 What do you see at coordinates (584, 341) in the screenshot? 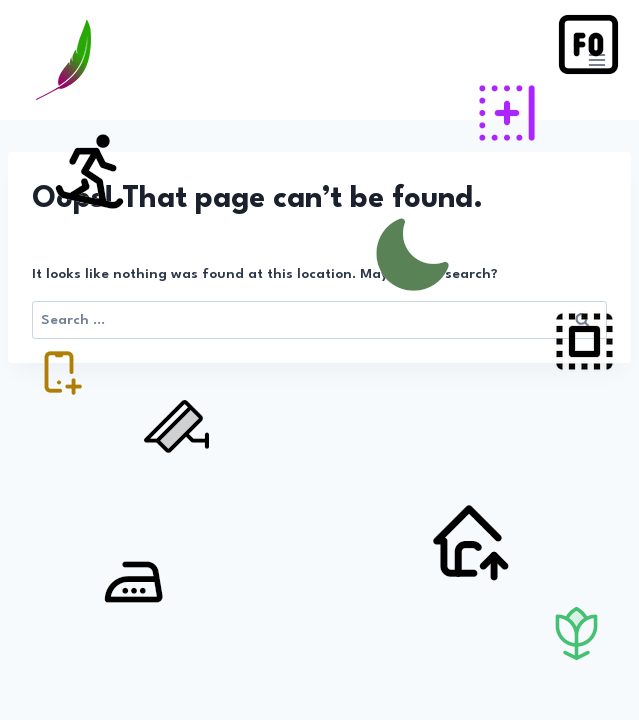
I see `select all items in a list or view` at bounding box center [584, 341].